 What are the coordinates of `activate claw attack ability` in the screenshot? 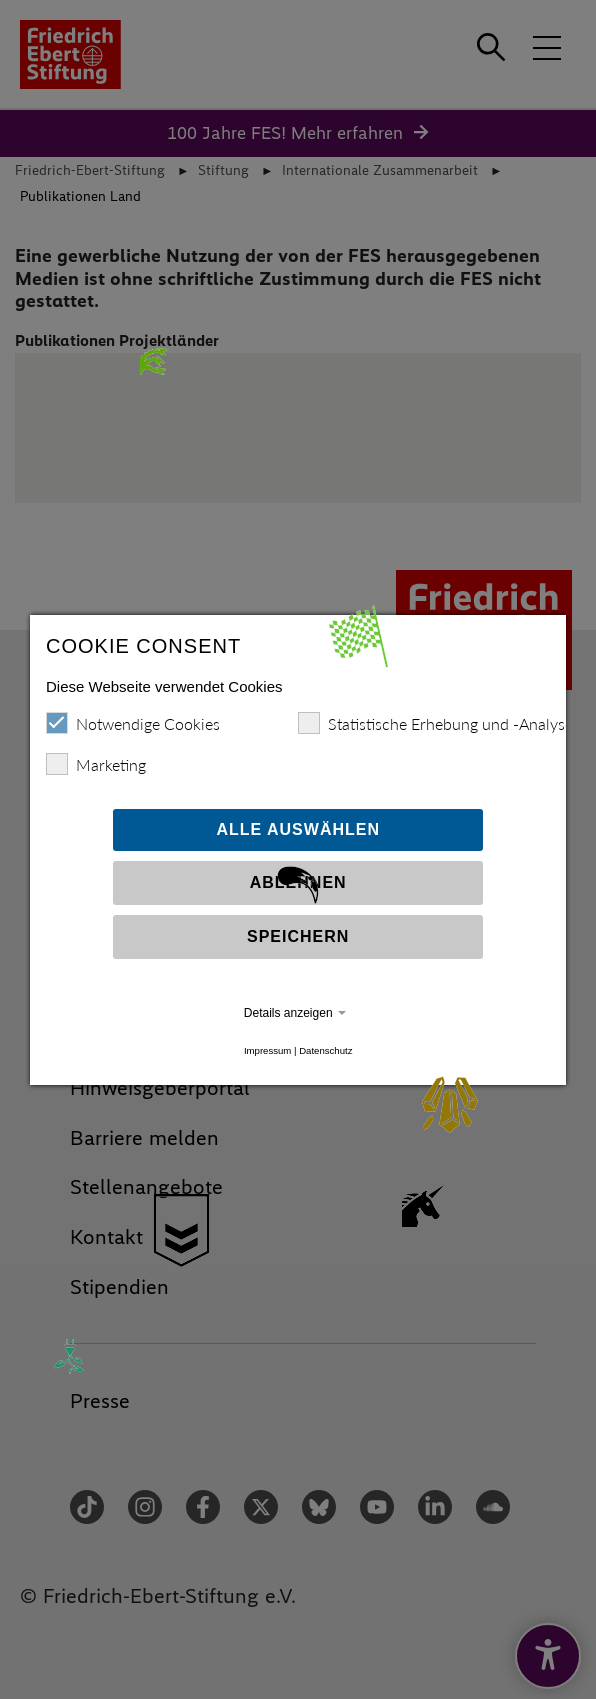 It's located at (298, 886).